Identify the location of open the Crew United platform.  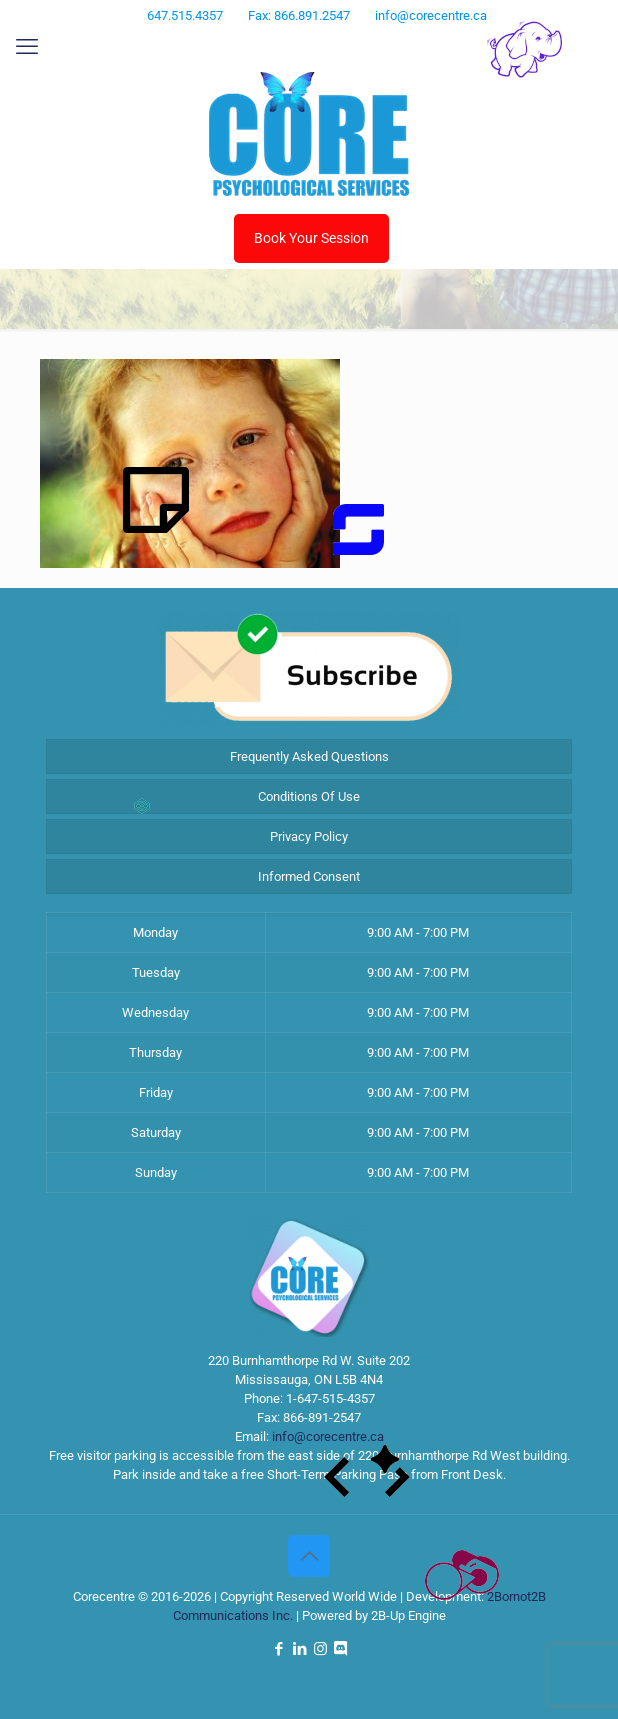
(462, 1575).